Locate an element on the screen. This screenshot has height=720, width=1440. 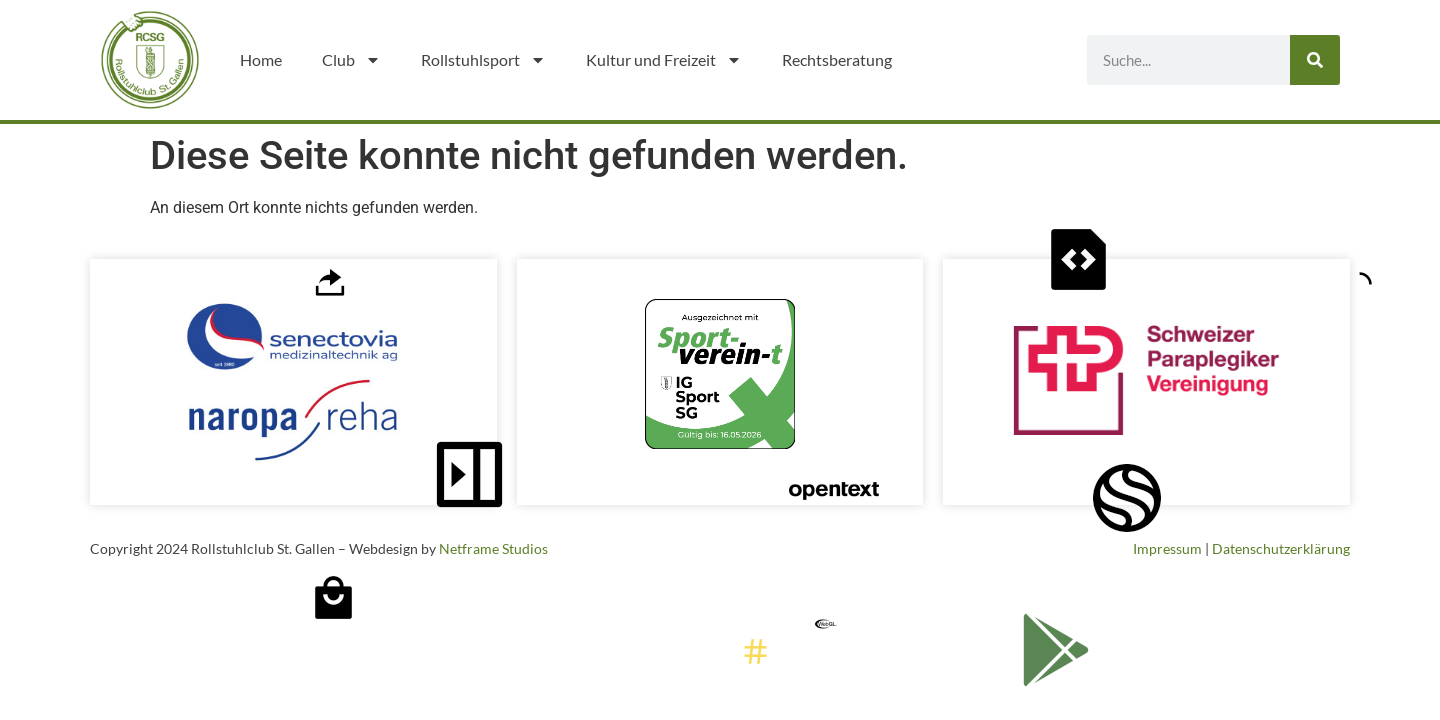
indicates content is loading is located at coordinates (1359, 284).